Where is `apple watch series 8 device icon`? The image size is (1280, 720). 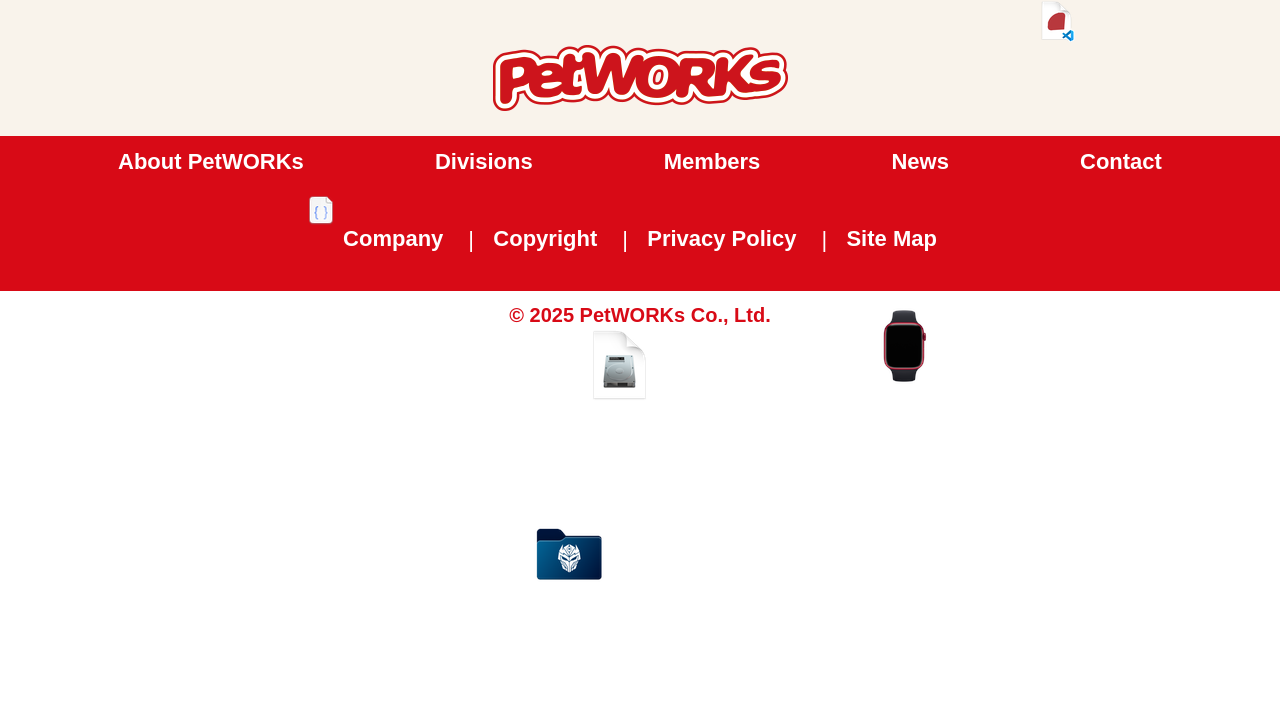 apple watch series 8 device icon is located at coordinates (904, 346).